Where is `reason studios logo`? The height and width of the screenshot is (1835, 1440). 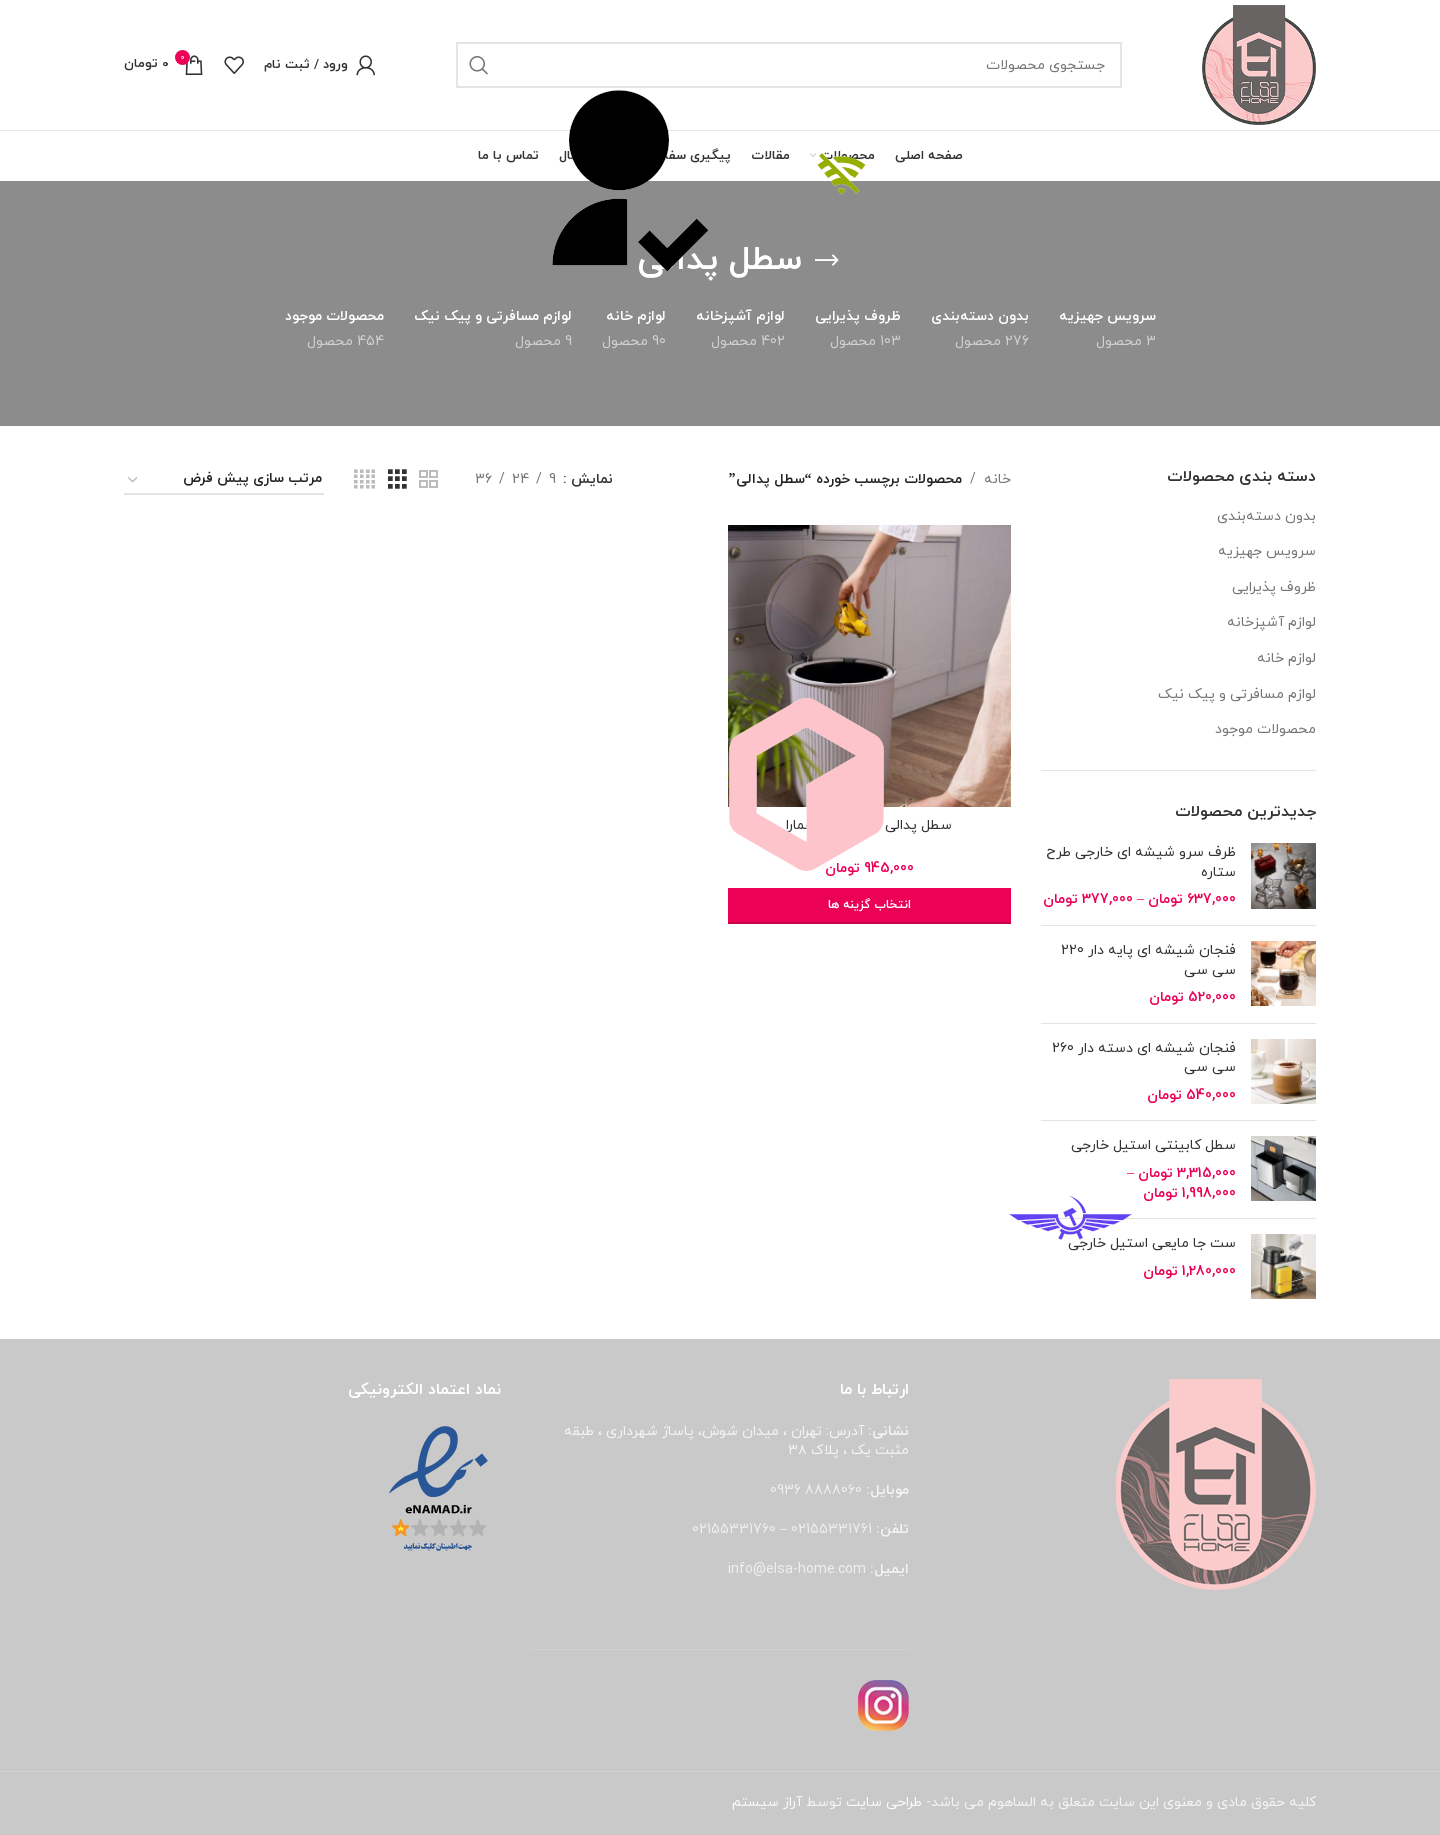
reason studios logo is located at coordinates (806, 784).